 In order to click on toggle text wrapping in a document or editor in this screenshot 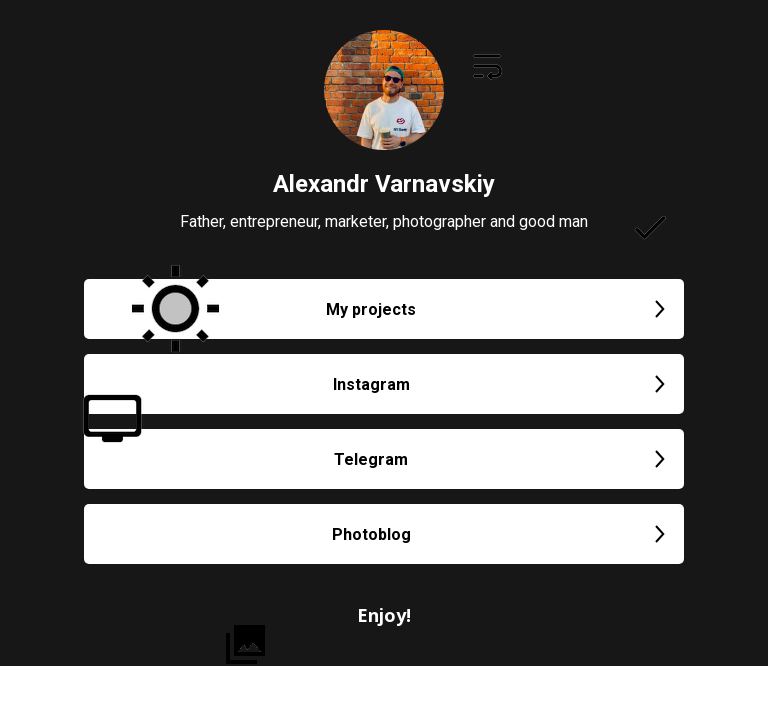, I will do `click(487, 66)`.